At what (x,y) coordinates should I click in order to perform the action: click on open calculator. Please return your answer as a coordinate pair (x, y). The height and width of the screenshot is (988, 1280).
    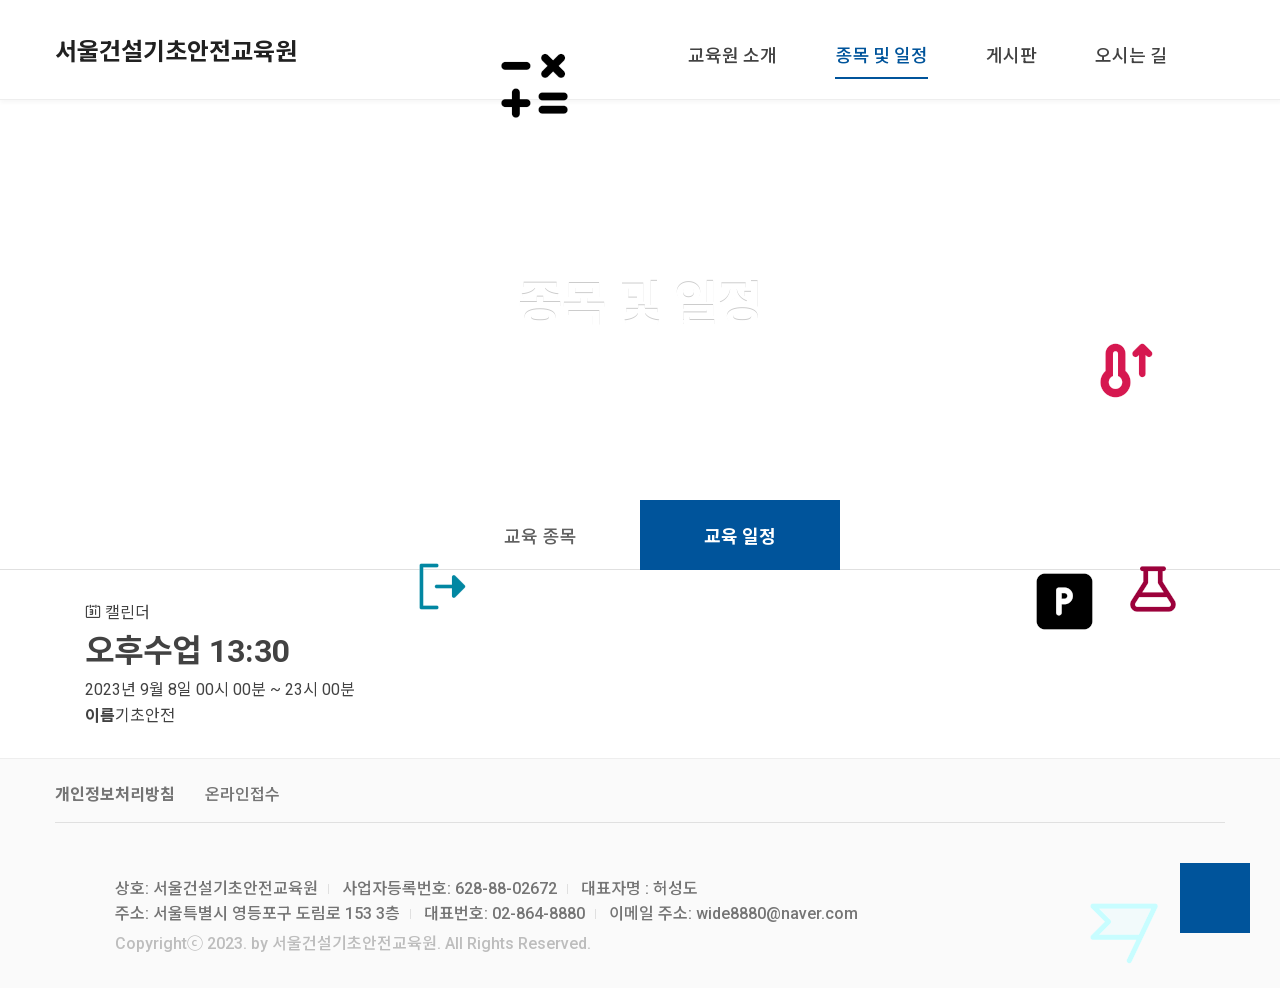
    Looking at the image, I should click on (534, 84).